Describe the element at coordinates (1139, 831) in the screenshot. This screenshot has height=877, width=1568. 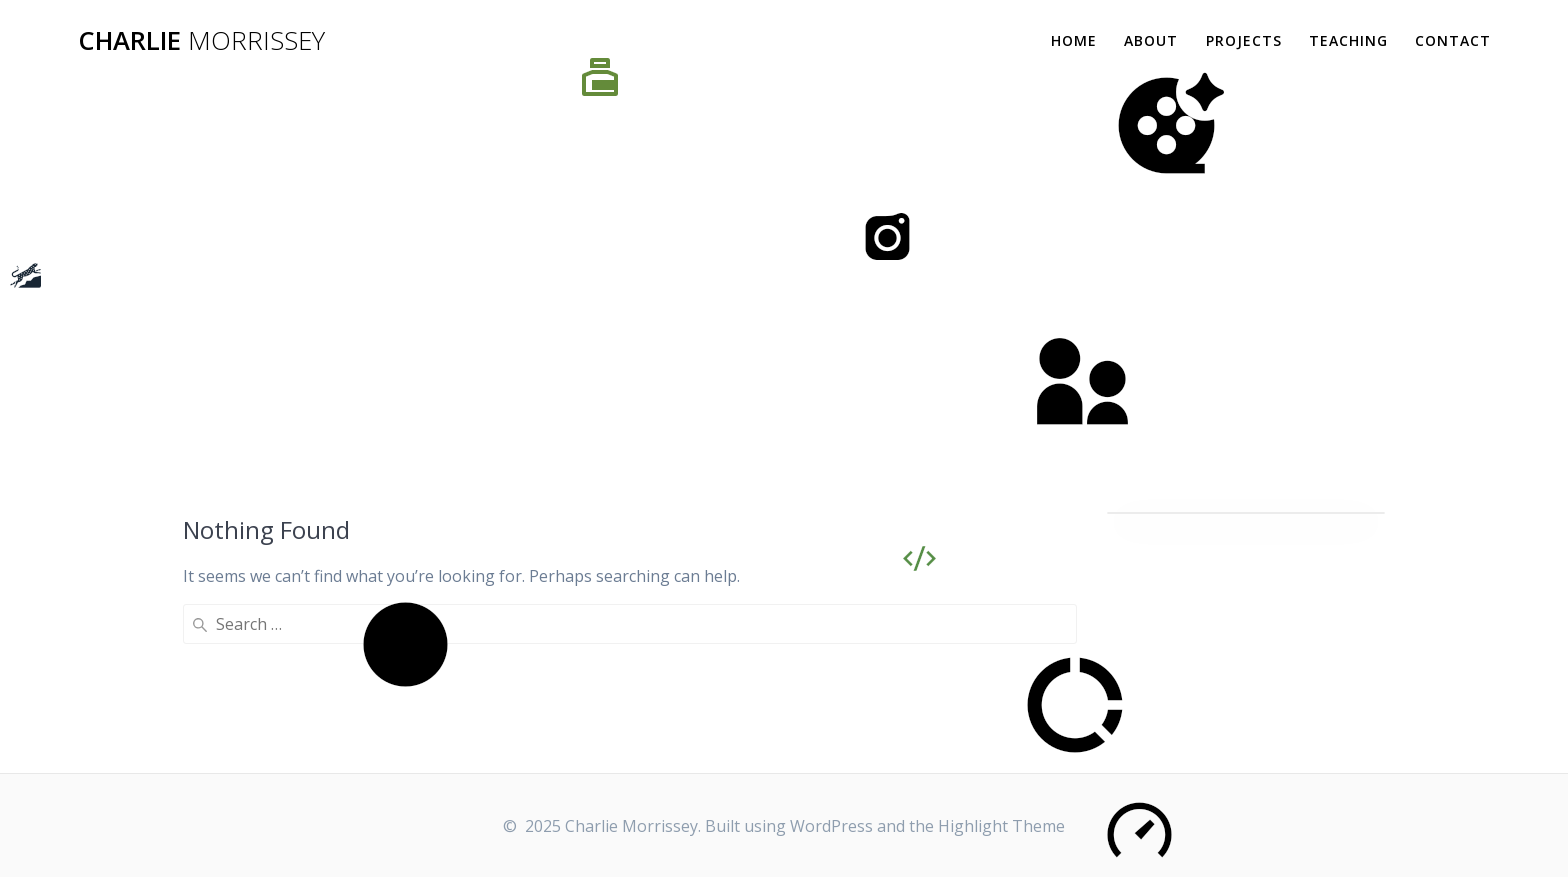
I see `increase playback speed` at that location.